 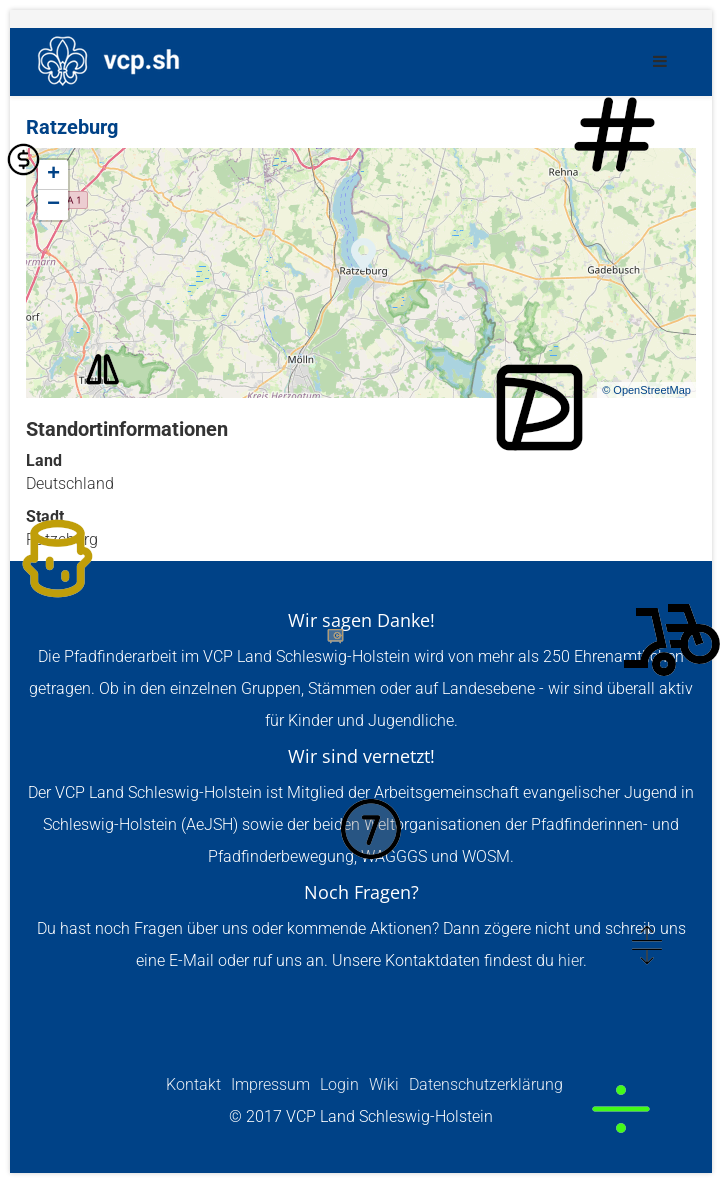 I want to click on view wood or lumber materials, so click(x=57, y=558).